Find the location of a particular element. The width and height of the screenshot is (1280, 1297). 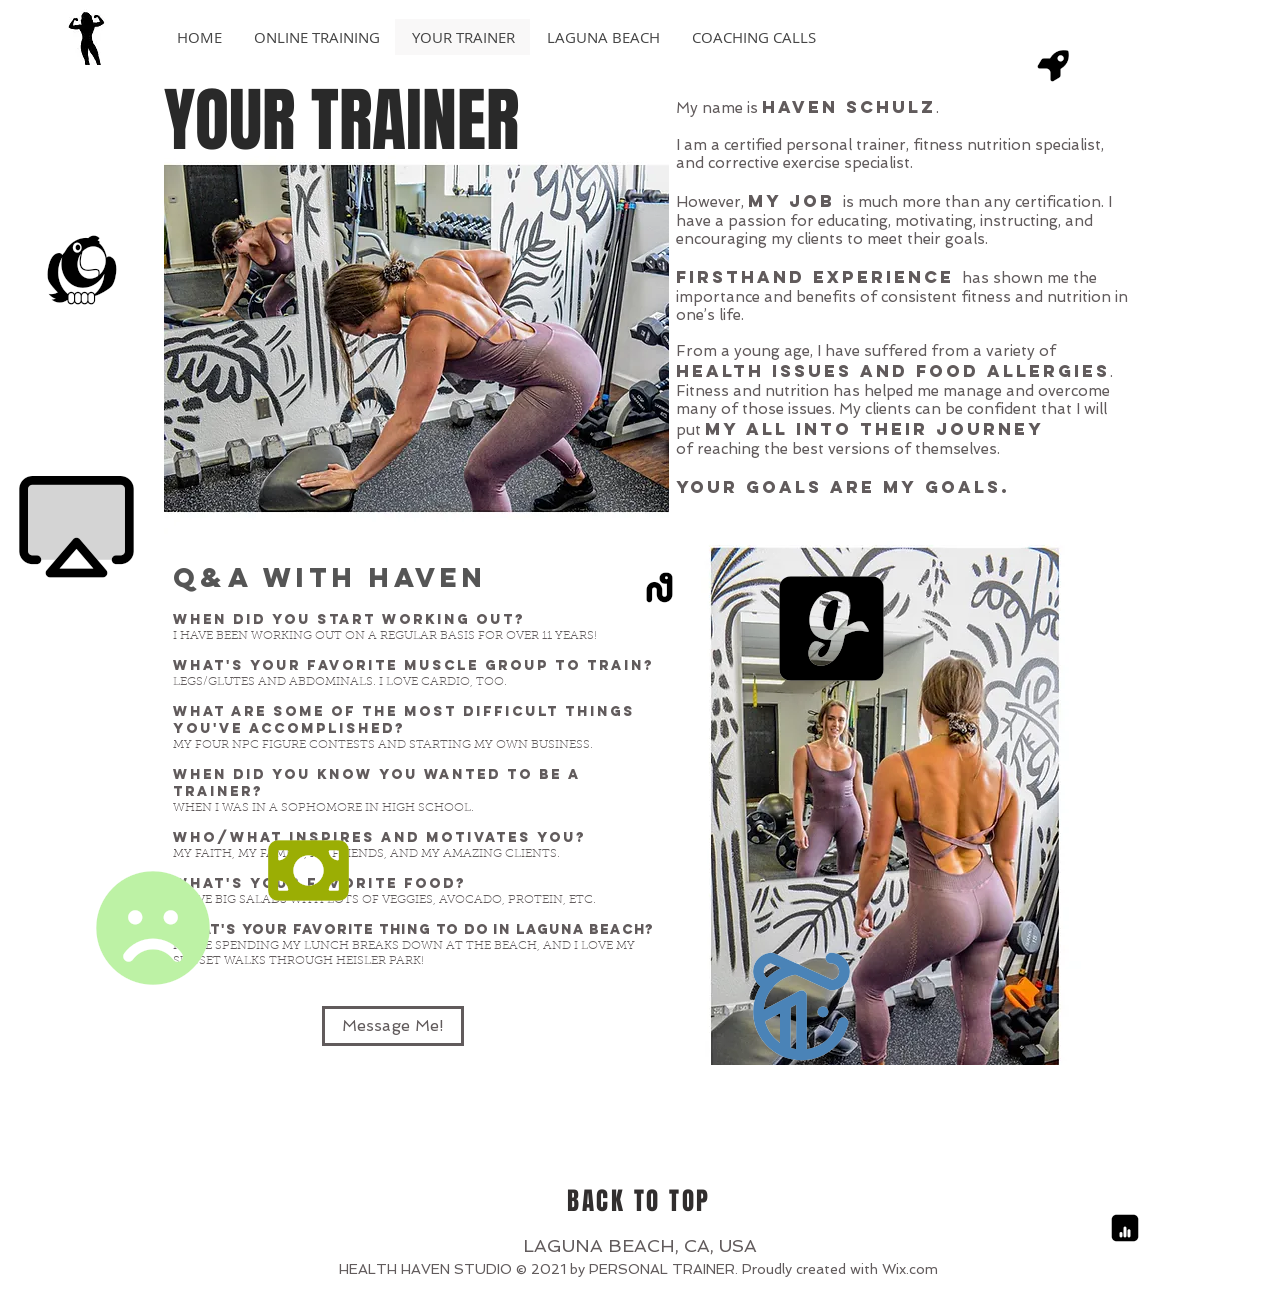

indicates malware or security threat detected is located at coordinates (659, 587).